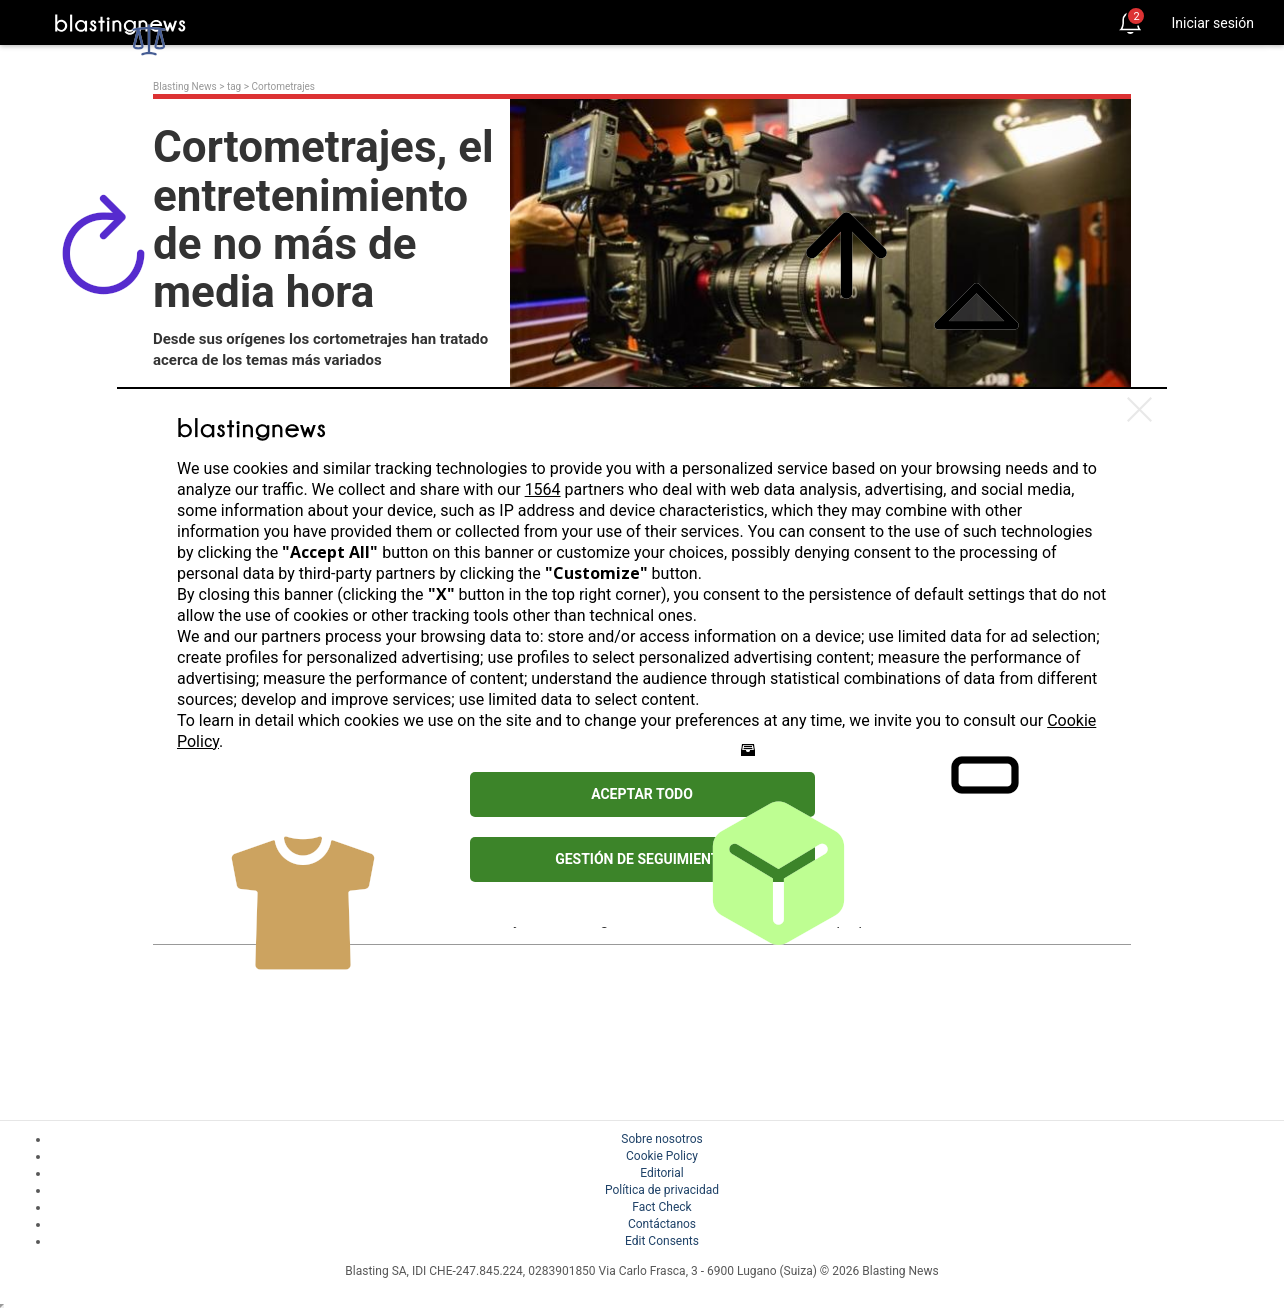 This screenshot has height=1314, width=1284. I want to click on browse clothing or apparel items, so click(303, 903).